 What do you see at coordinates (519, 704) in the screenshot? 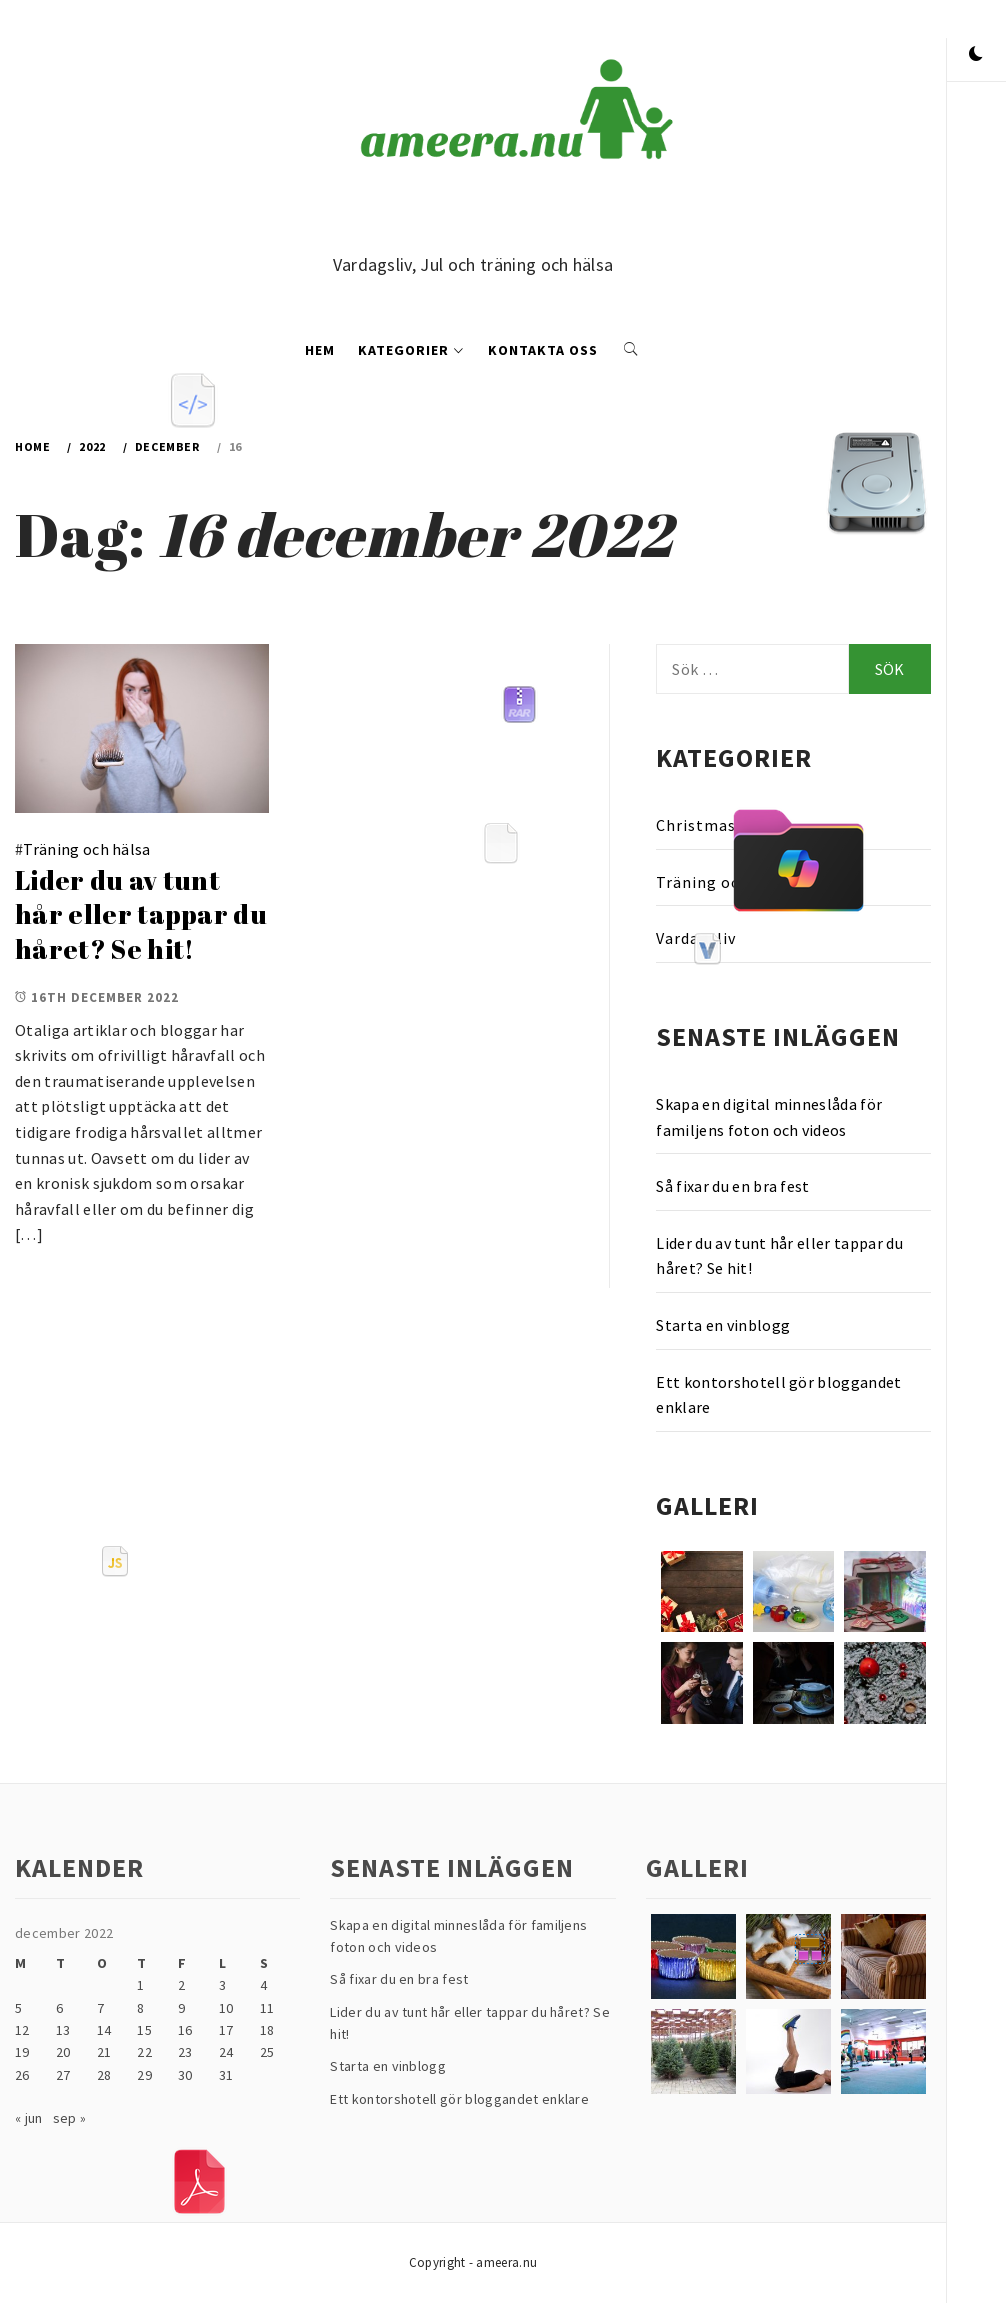
I see `a compressed RAR archive file` at bounding box center [519, 704].